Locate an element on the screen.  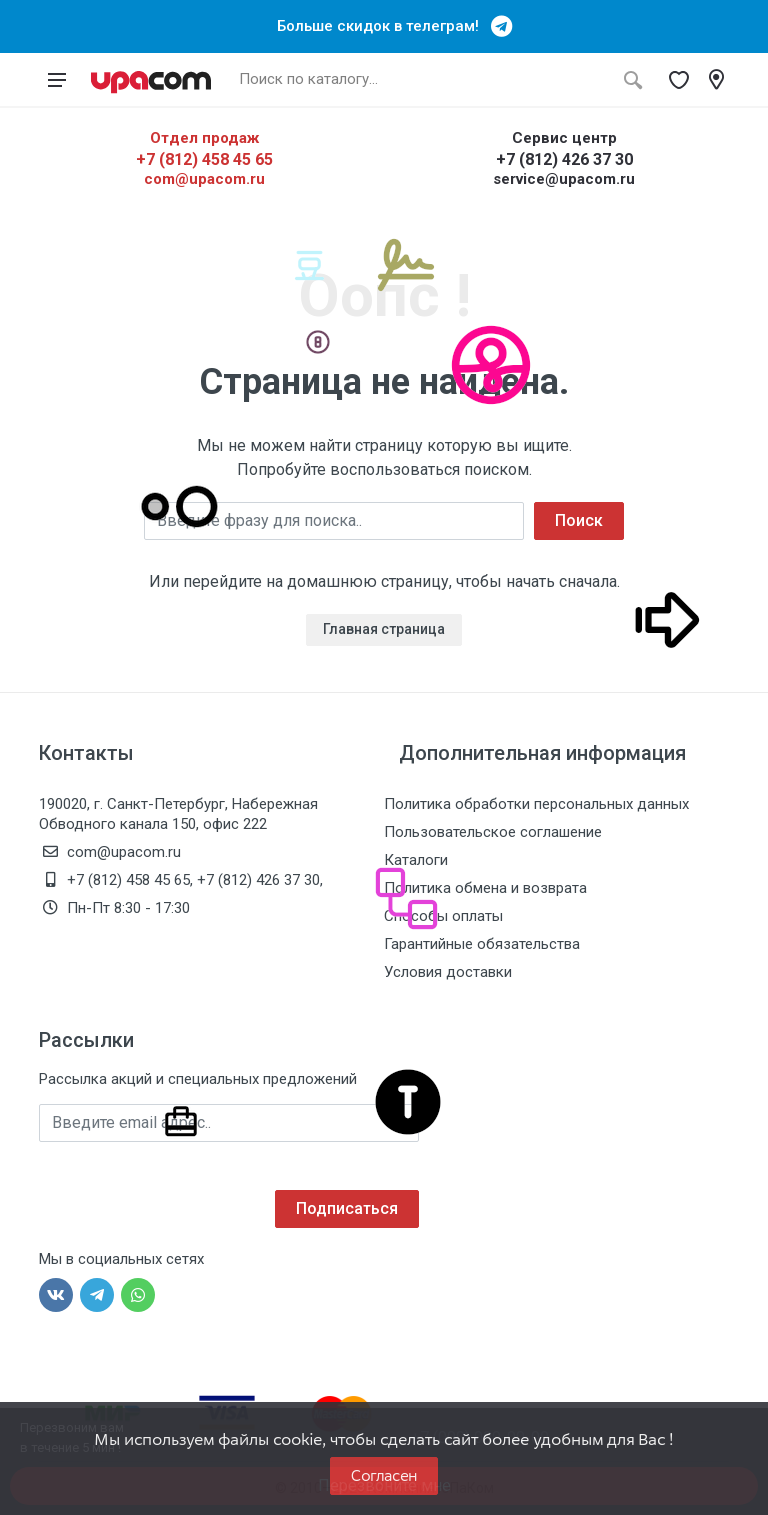
indicates step 8 in a multi-step process is located at coordinates (318, 342).